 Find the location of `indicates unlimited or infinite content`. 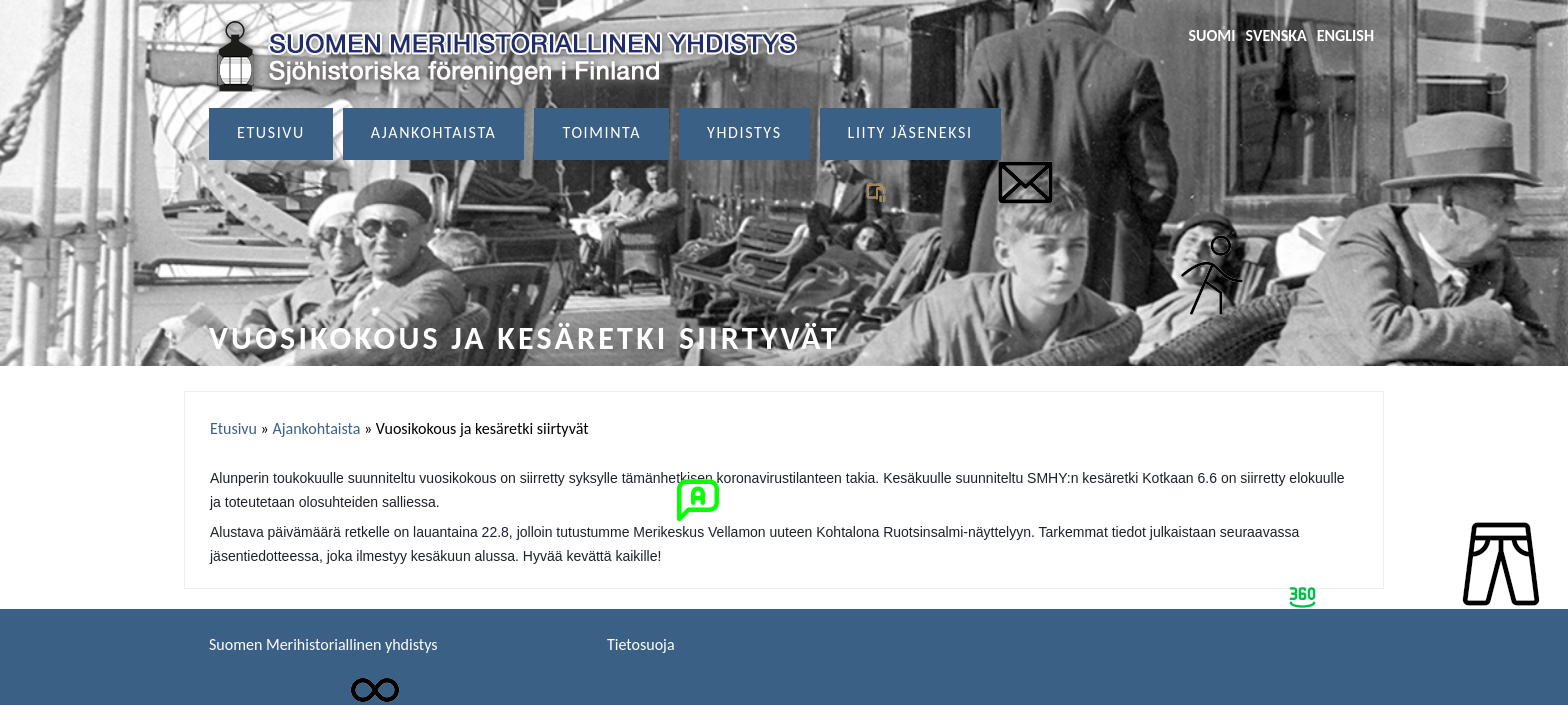

indicates unlimited or infinite content is located at coordinates (375, 690).